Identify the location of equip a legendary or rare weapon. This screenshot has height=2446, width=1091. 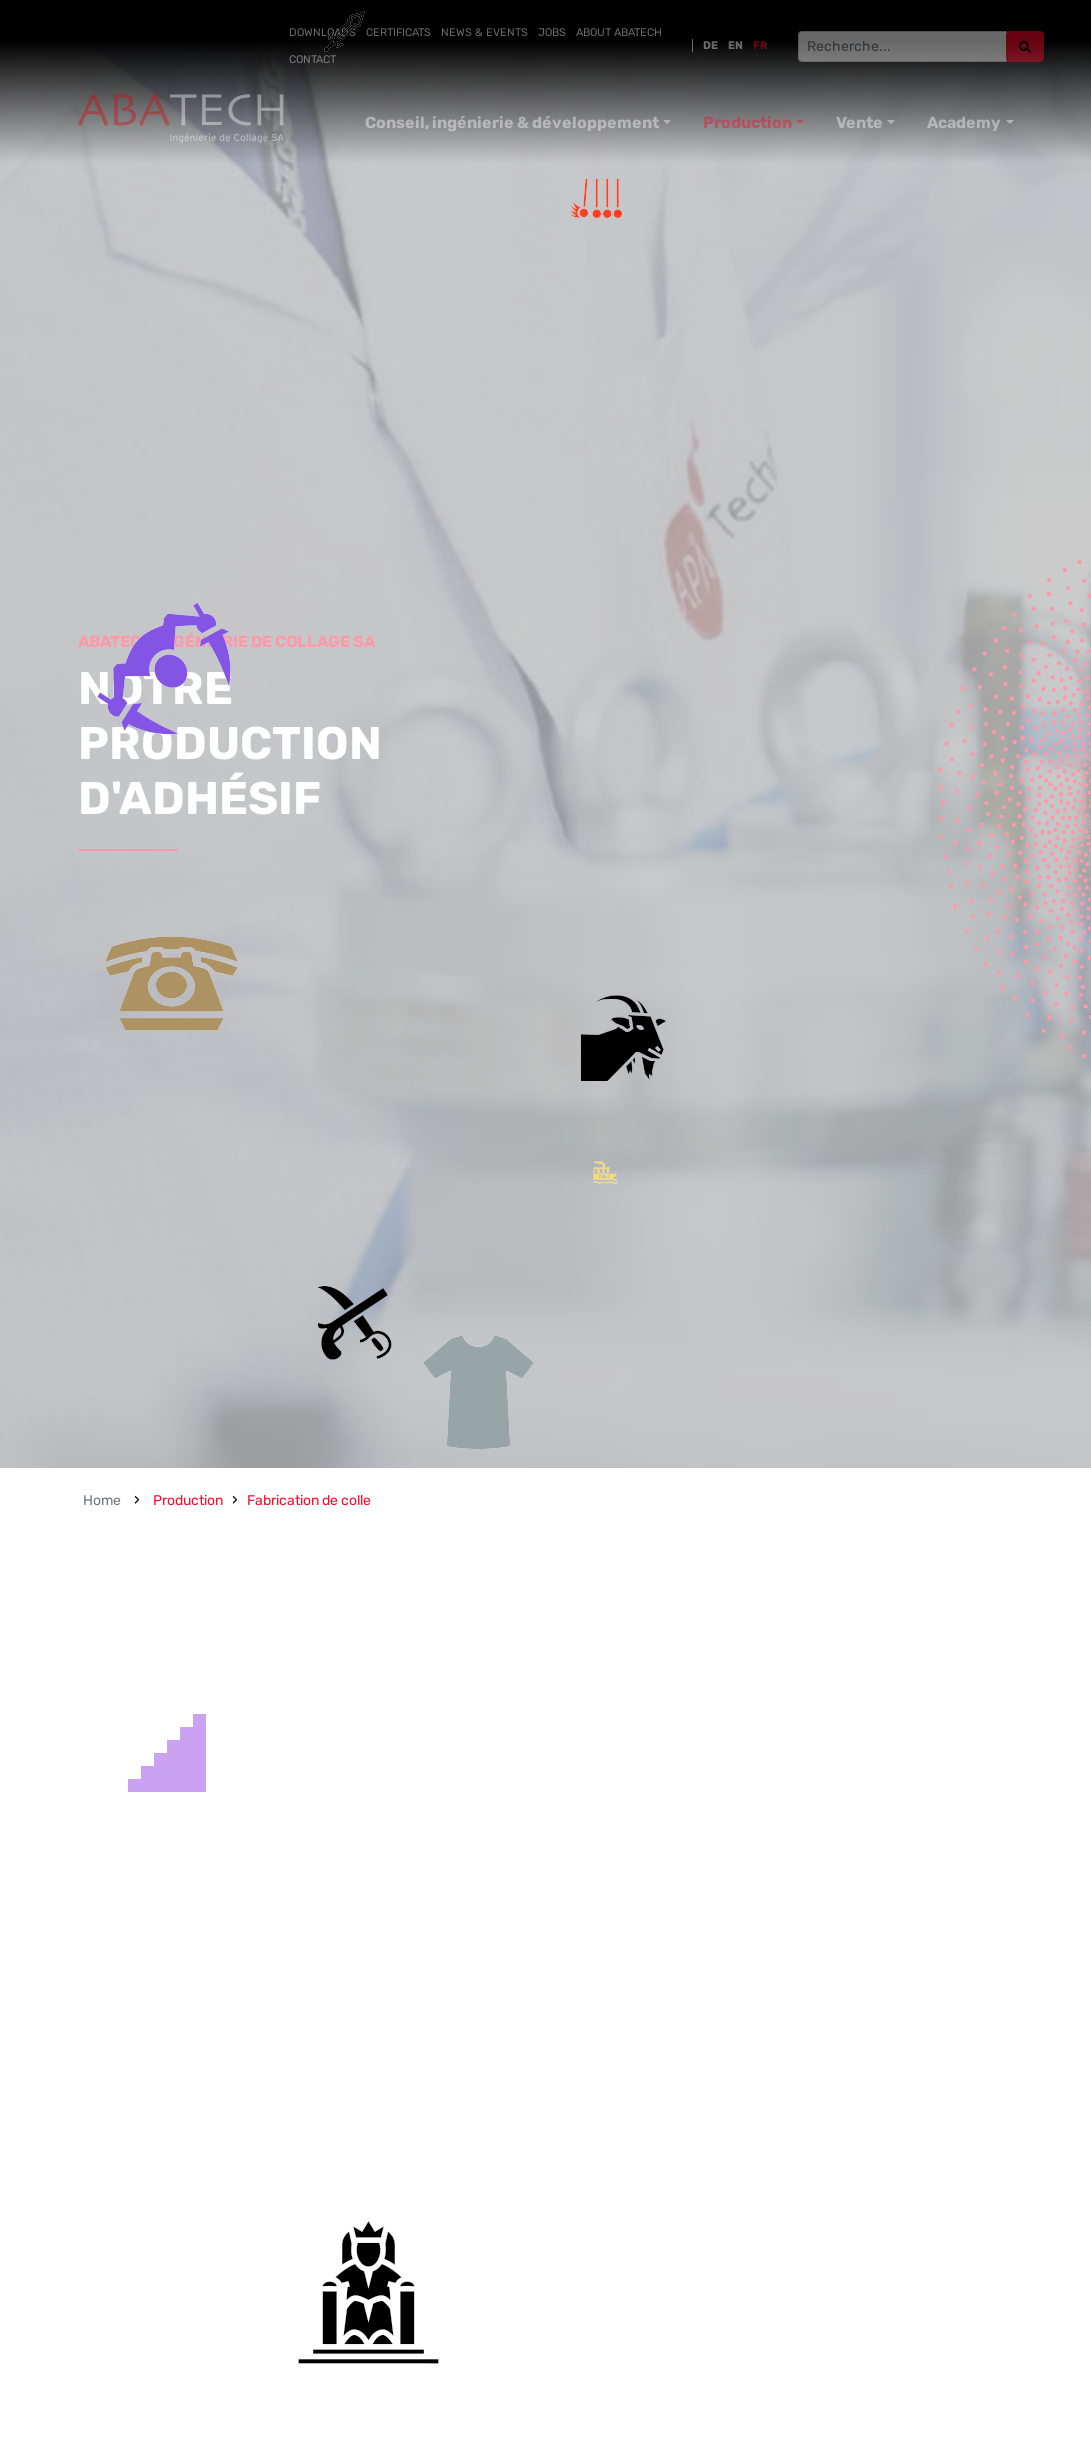
(344, 31).